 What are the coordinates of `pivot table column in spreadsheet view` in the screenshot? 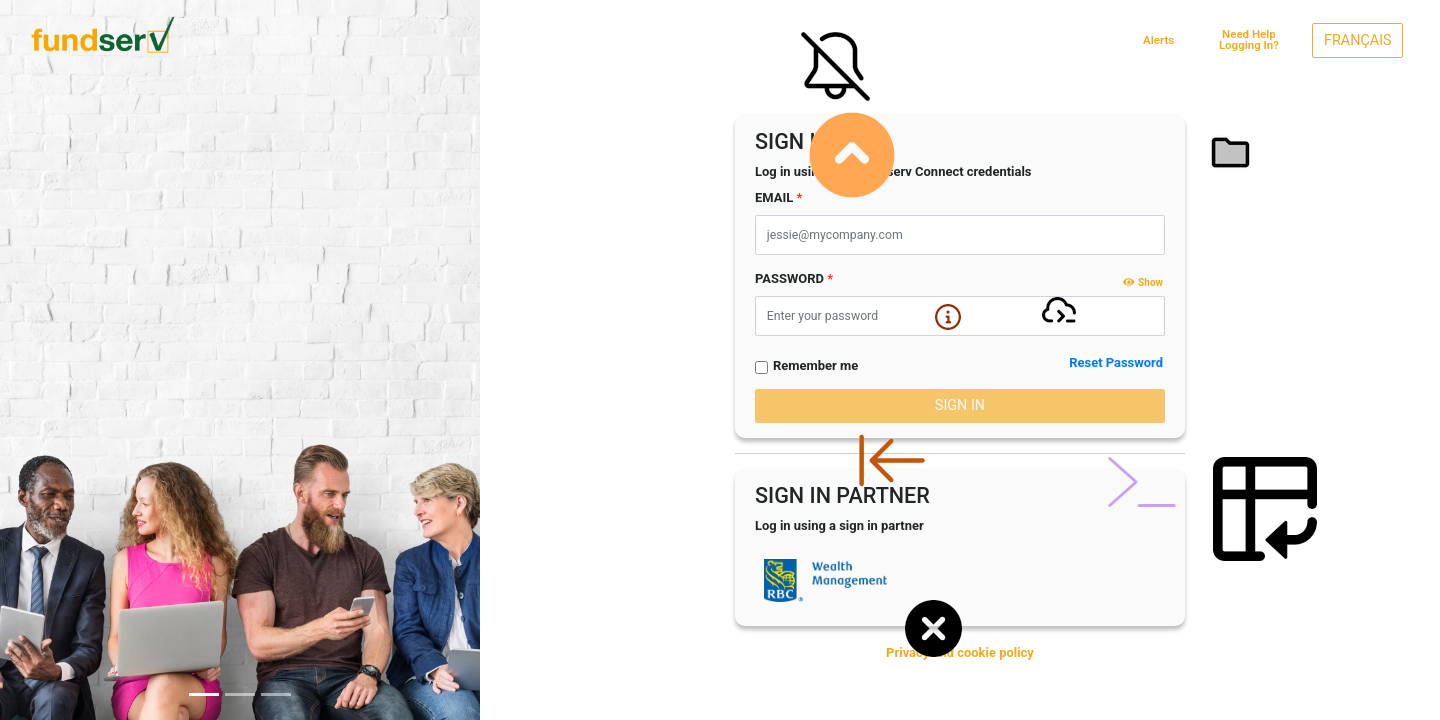 It's located at (1265, 509).